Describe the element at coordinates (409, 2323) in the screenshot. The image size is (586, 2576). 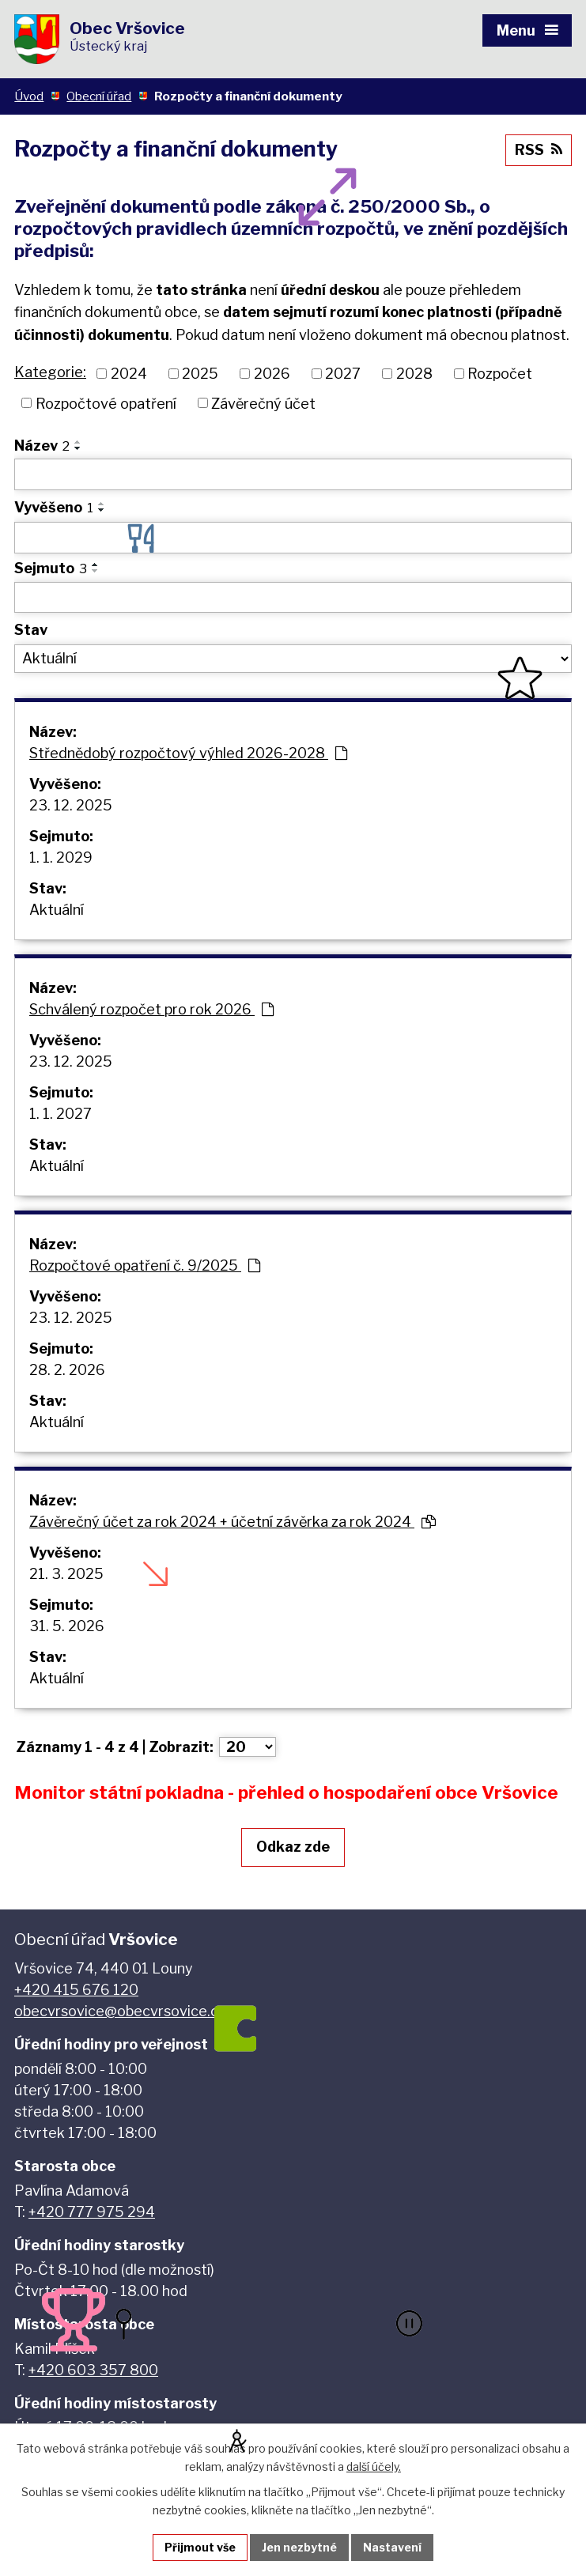
I see `pause media playback` at that location.